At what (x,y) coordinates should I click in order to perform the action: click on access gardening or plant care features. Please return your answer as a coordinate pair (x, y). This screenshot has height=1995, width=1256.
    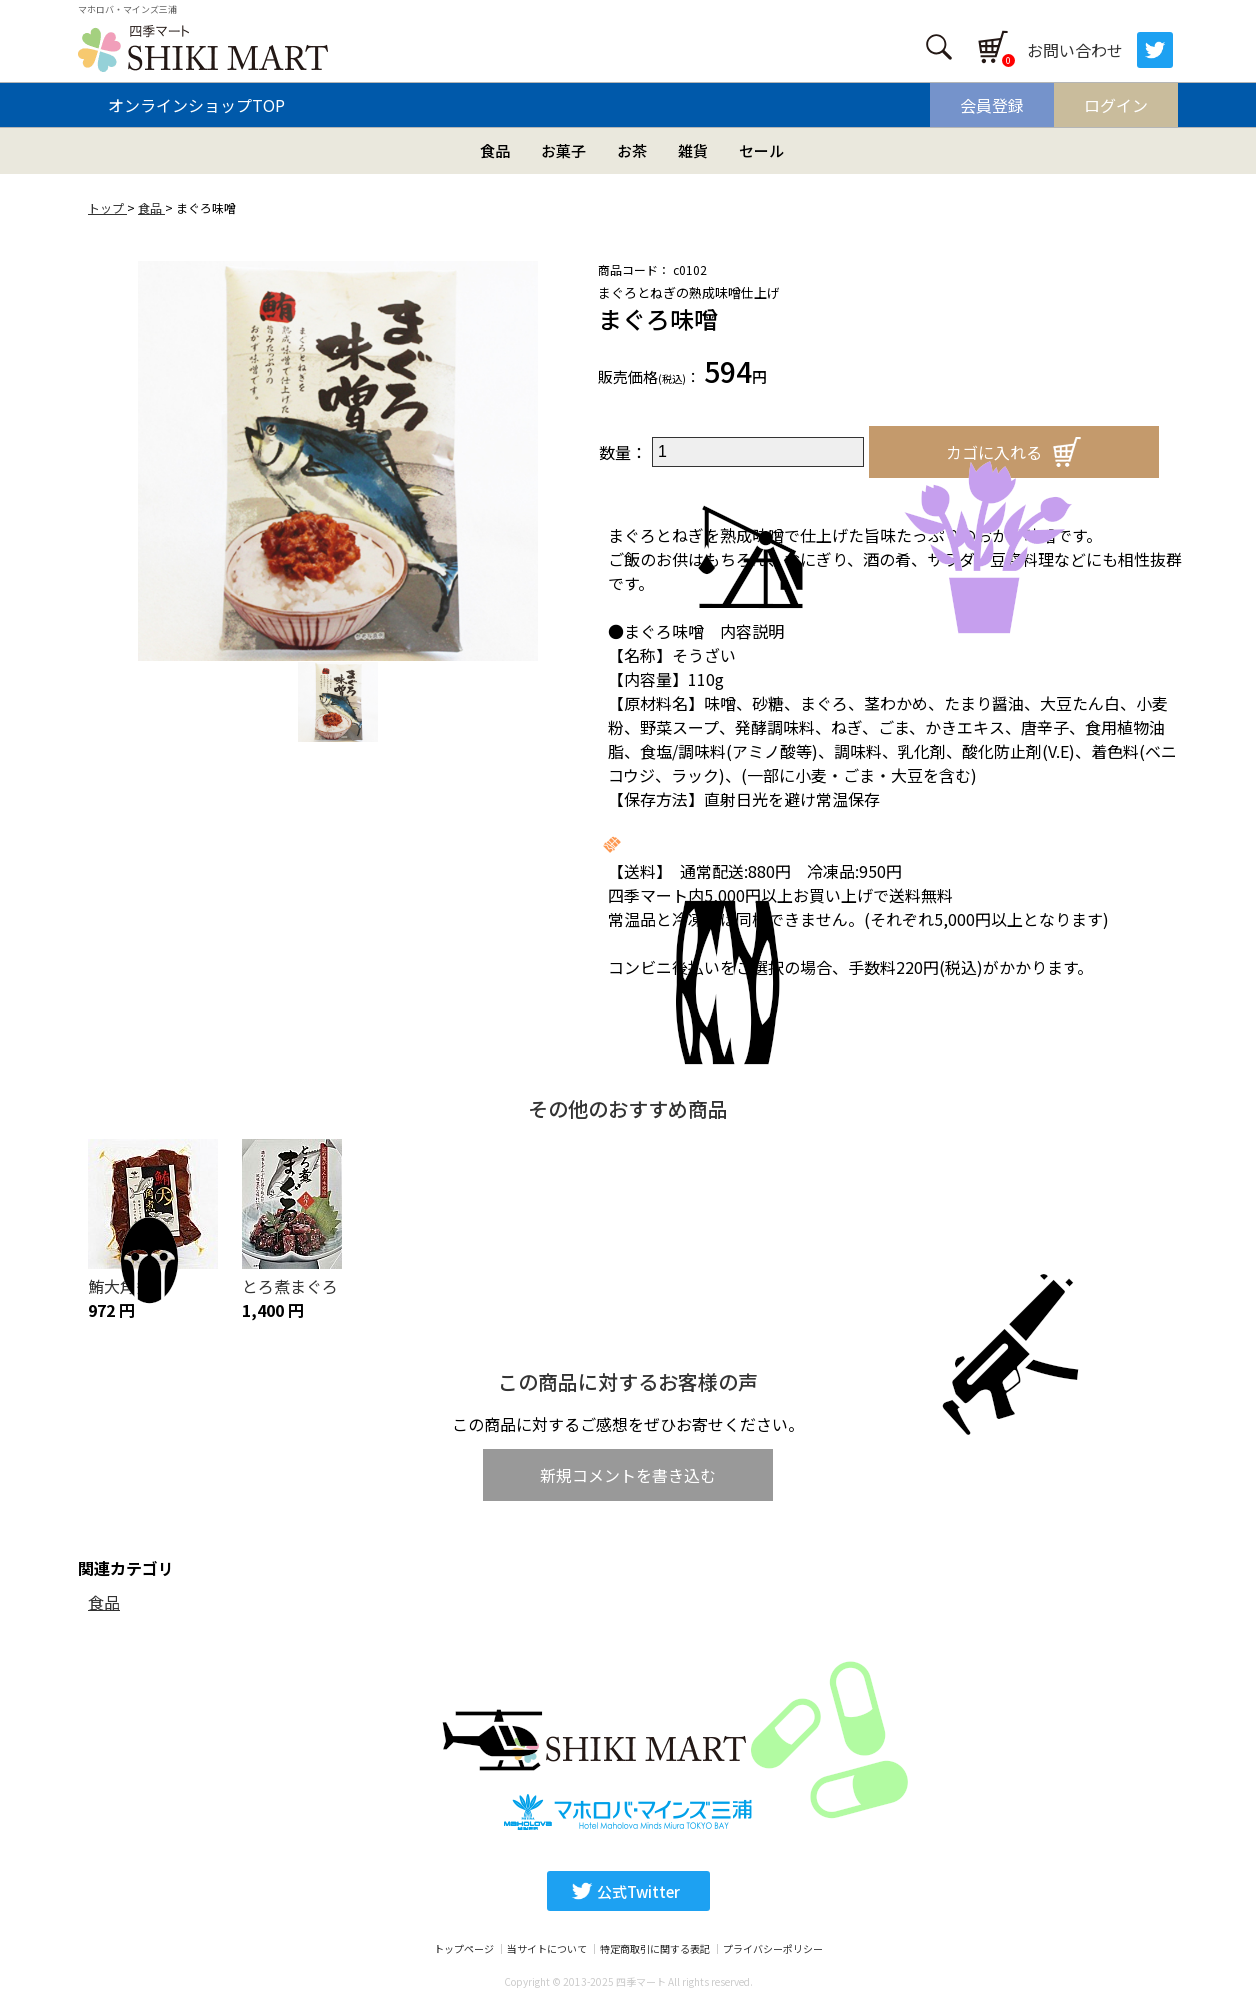
    Looking at the image, I should click on (986, 548).